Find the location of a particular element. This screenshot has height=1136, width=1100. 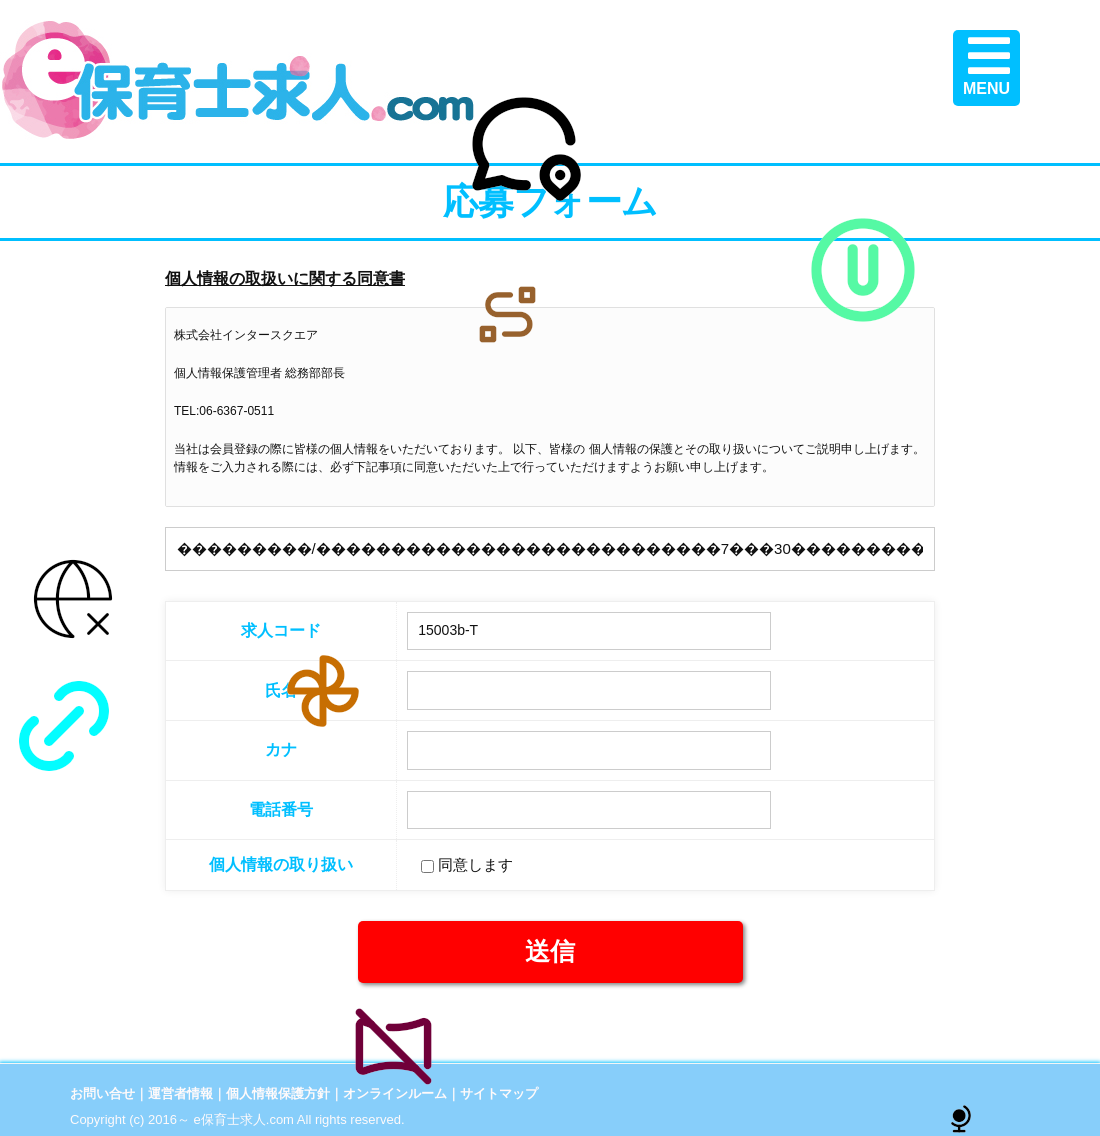

switch to global or worldwide view is located at coordinates (960, 1119).